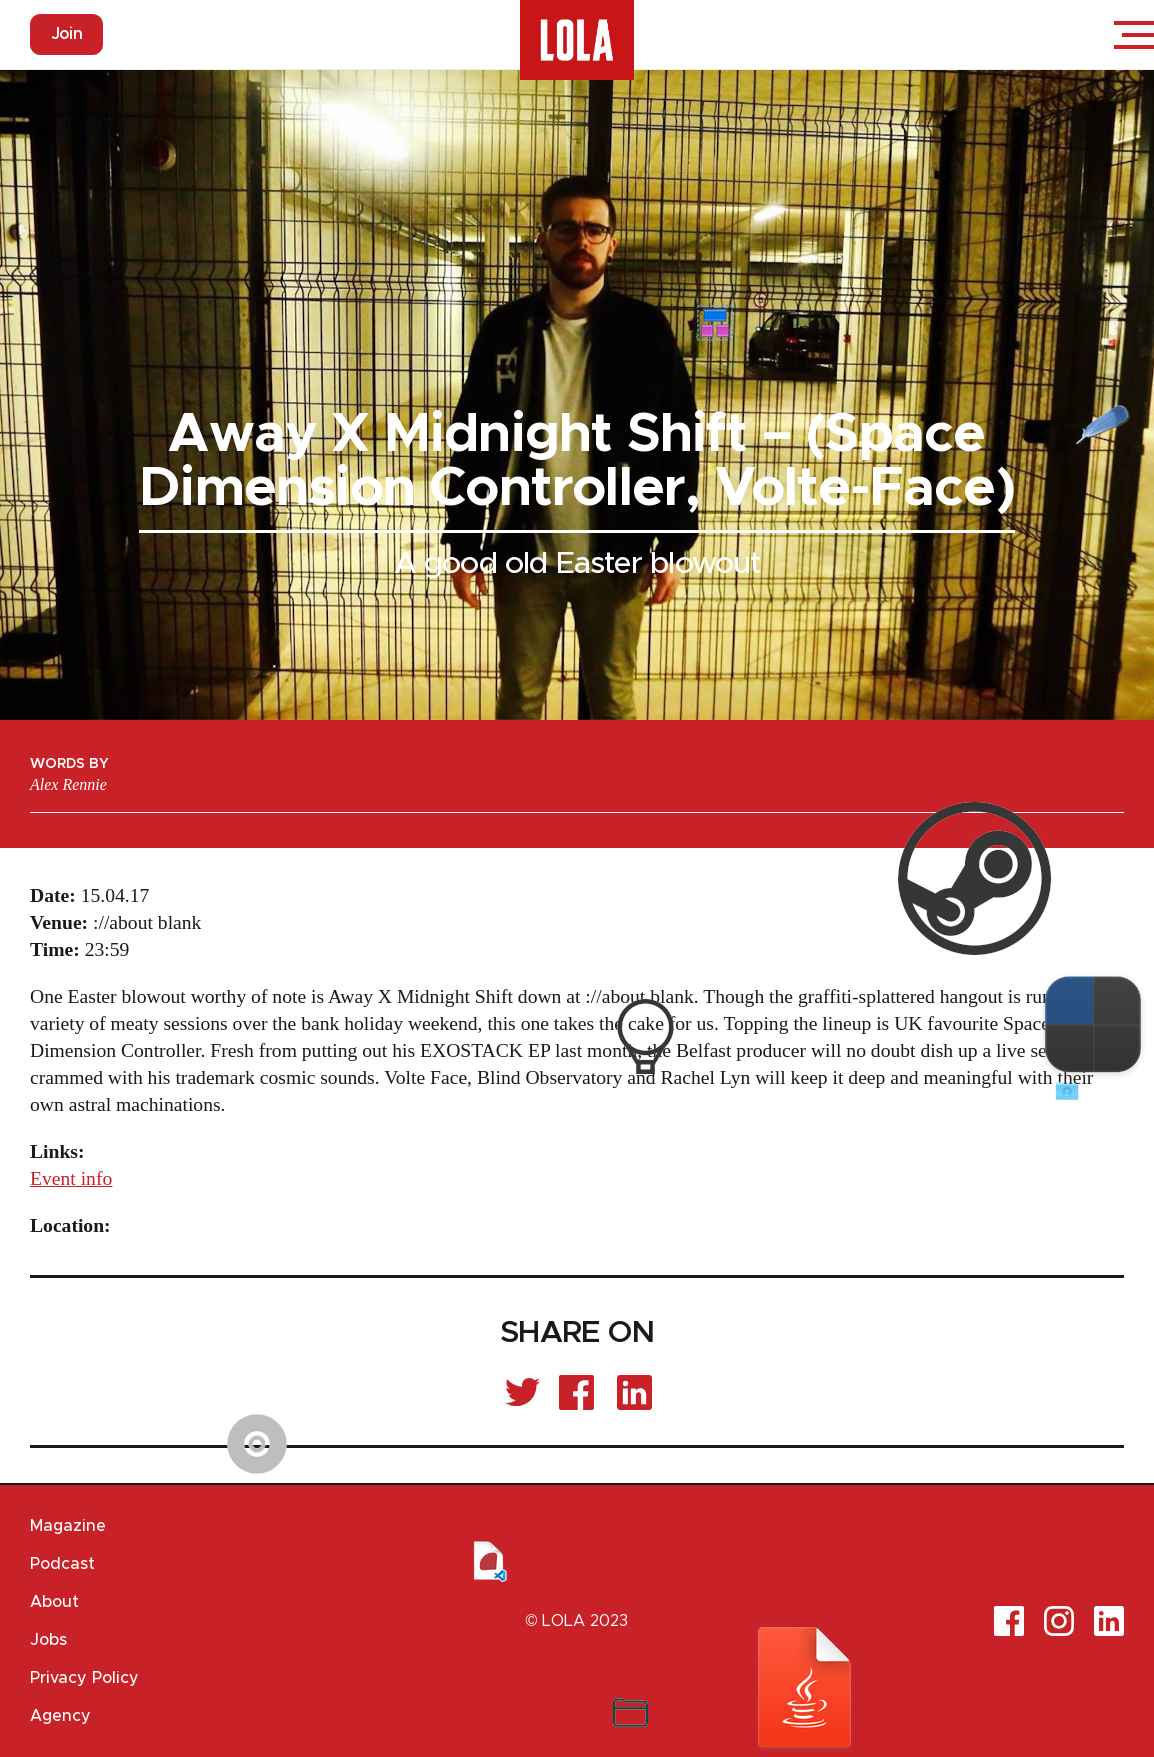 Image resolution: width=1154 pixels, height=1757 pixels. I want to click on access DVD or optical disc drive, so click(257, 1444).